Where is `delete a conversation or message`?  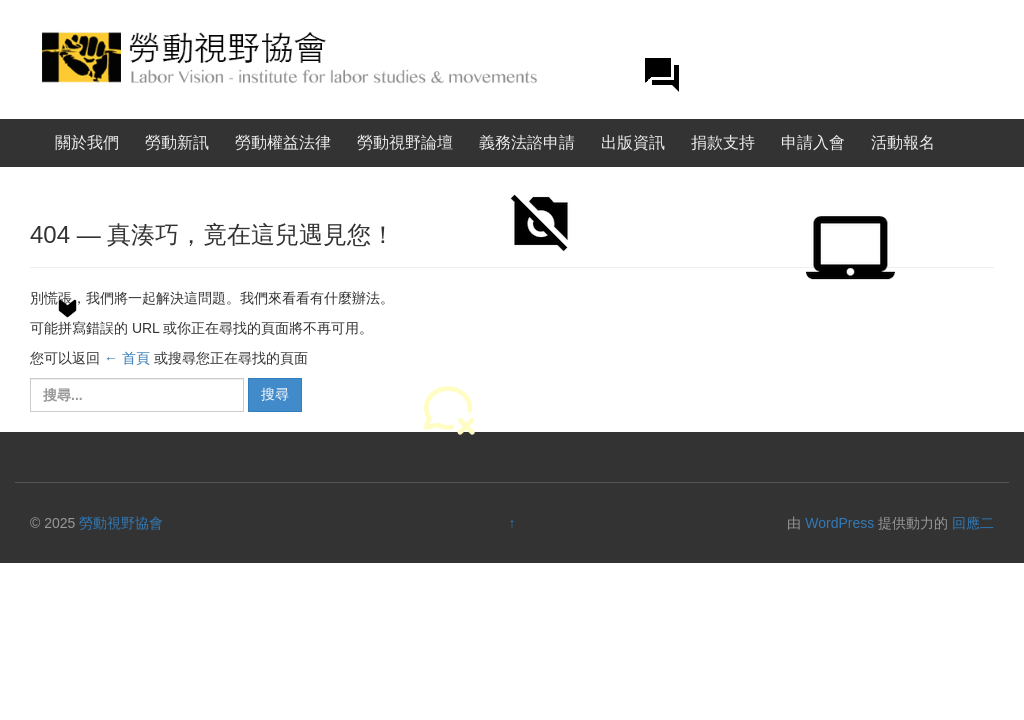
delete a conversation or message is located at coordinates (448, 408).